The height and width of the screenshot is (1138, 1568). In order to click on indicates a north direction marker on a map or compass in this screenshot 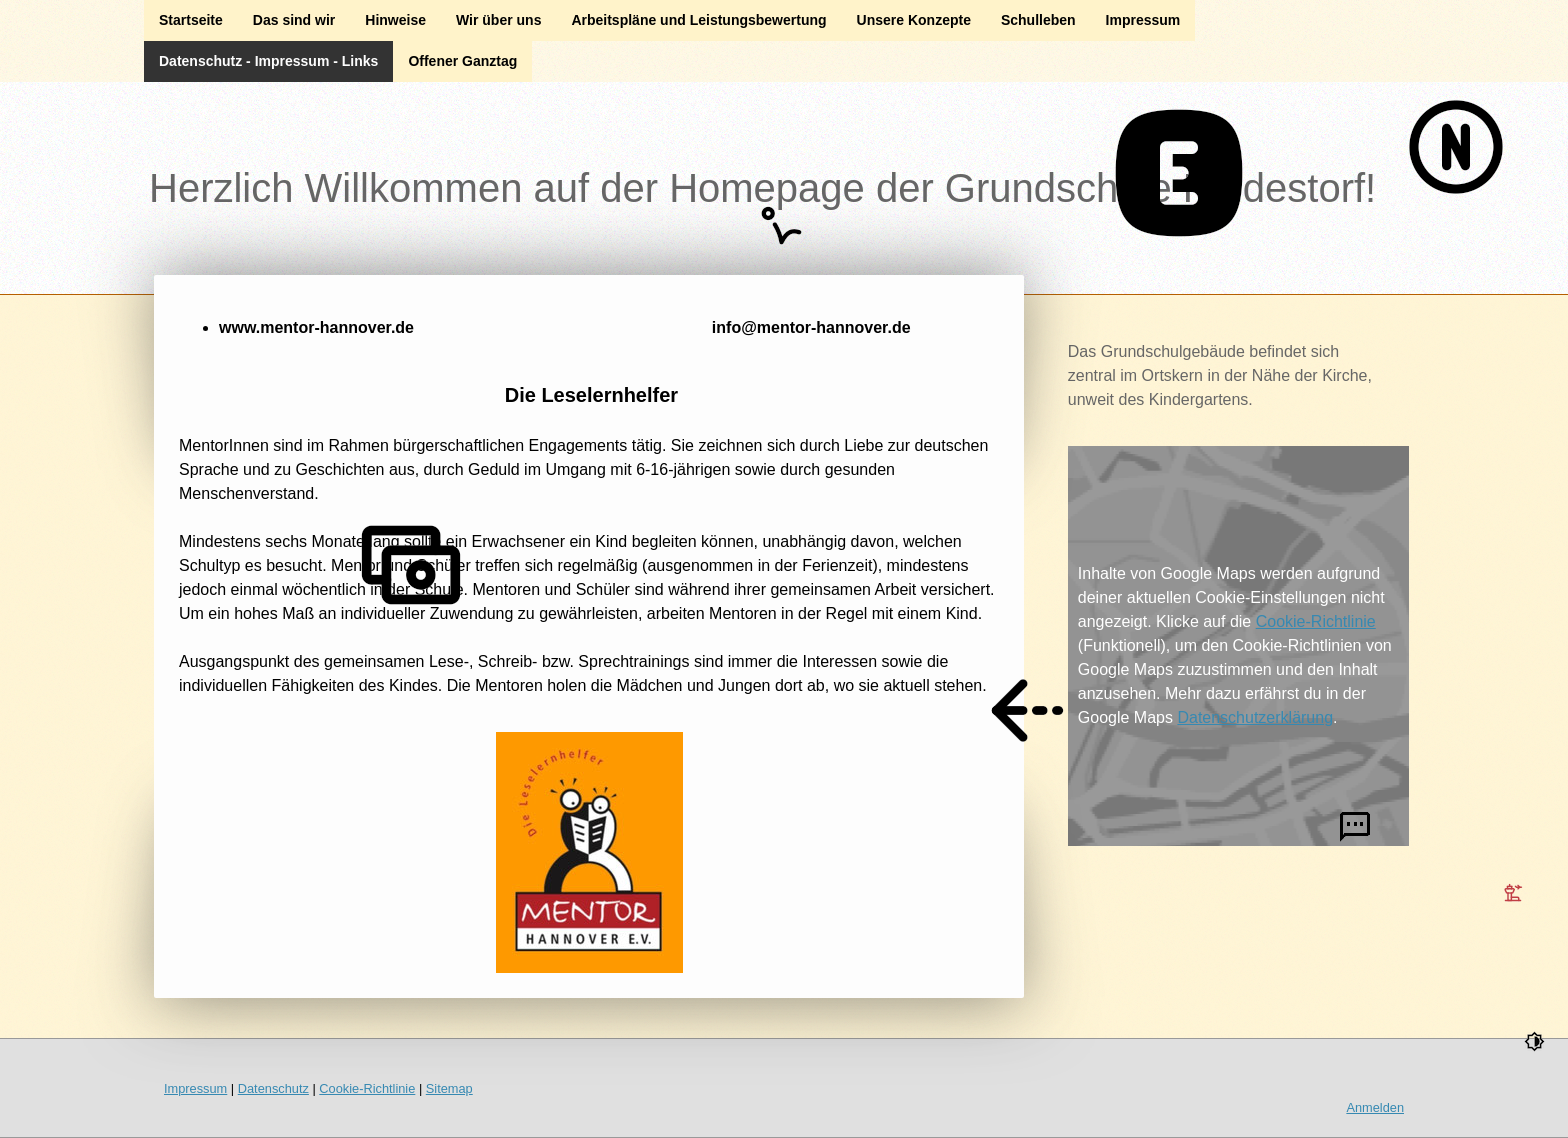, I will do `click(1456, 147)`.